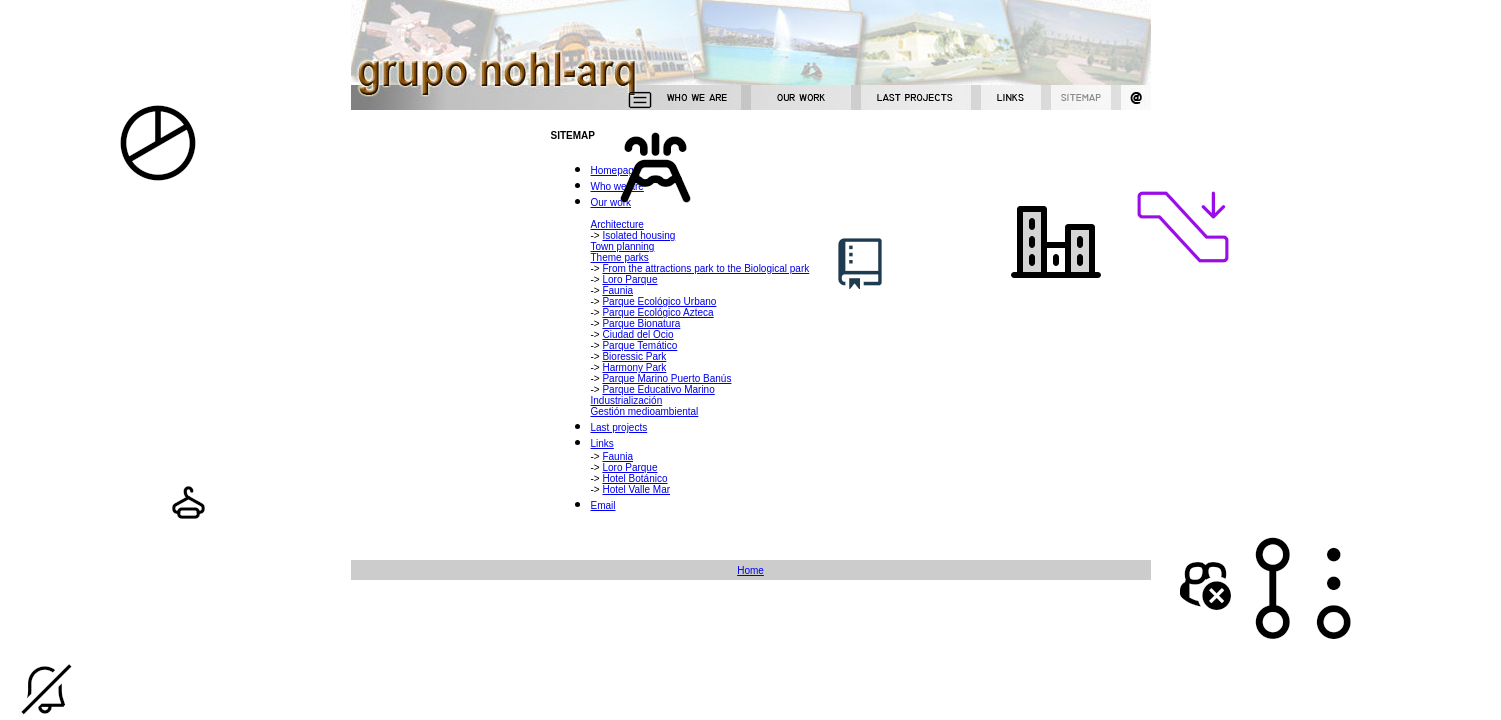 This screenshot has height=720, width=1501. What do you see at coordinates (1205, 584) in the screenshot?
I see `github copilot connection error` at bounding box center [1205, 584].